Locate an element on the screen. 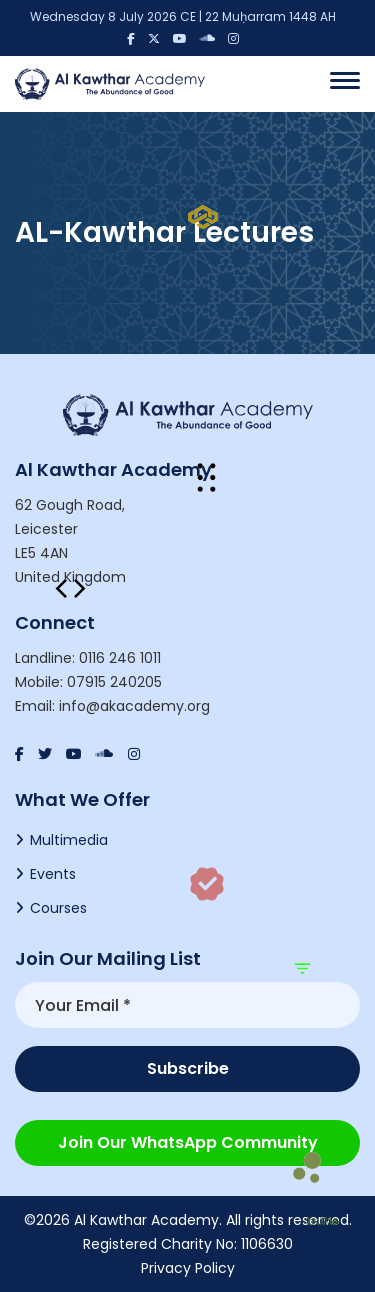 This screenshot has width=375, height=1292. loopback framework logo is located at coordinates (203, 217).